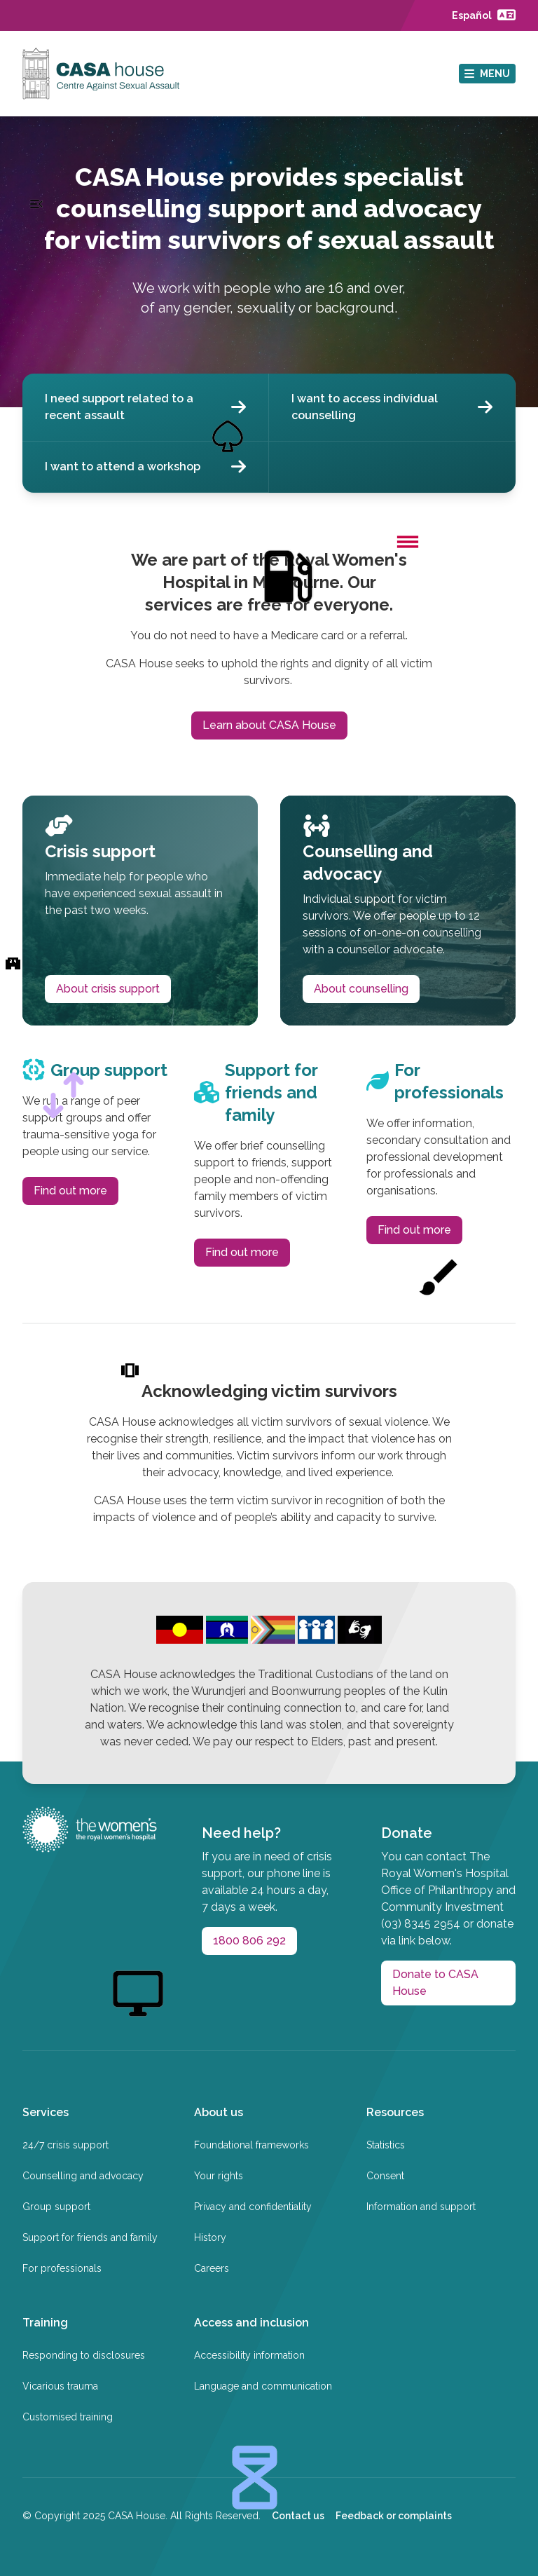 The image size is (538, 2576). I want to click on indicates a timer or countdown just started, so click(254, 2477).